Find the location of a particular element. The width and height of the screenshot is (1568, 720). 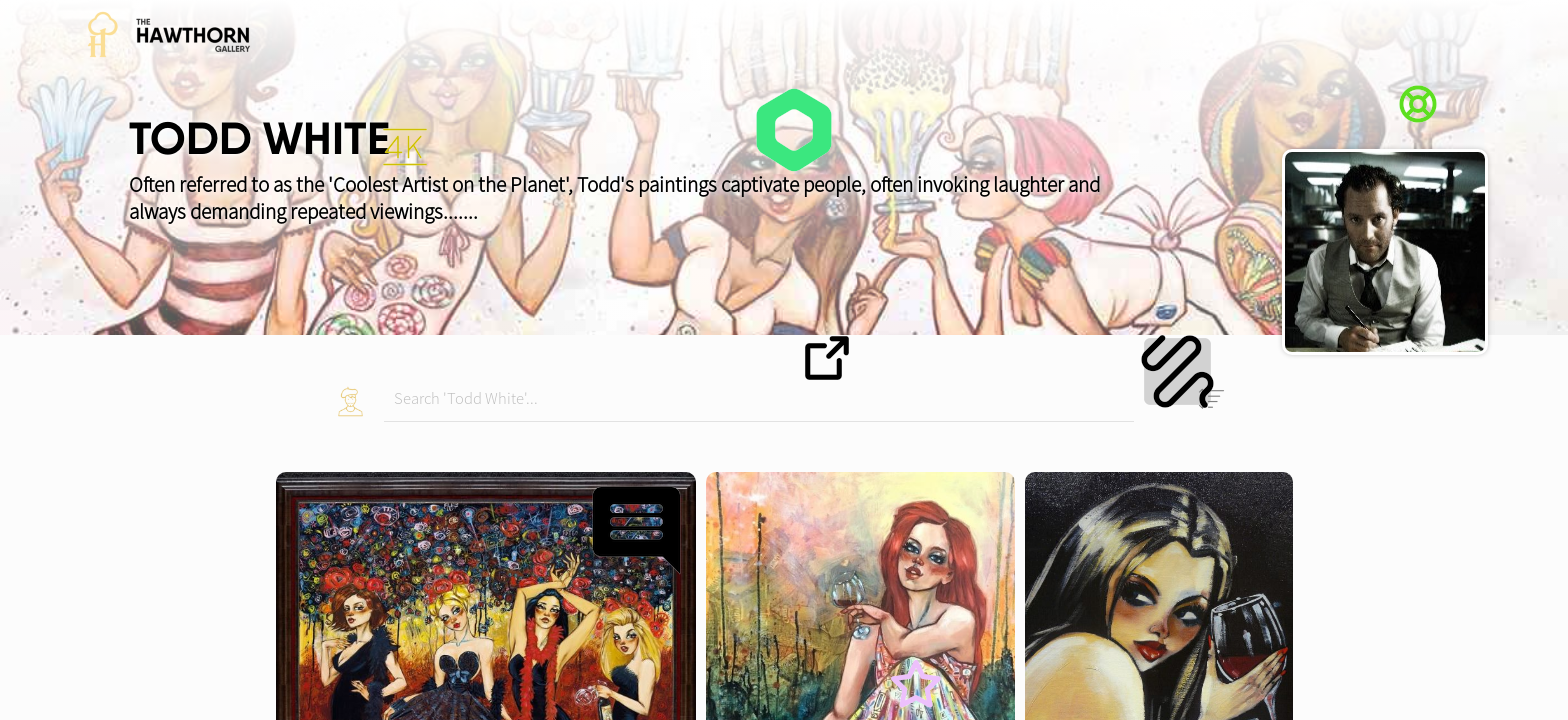

access assembly or build tools is located at coordinates (794, 130).